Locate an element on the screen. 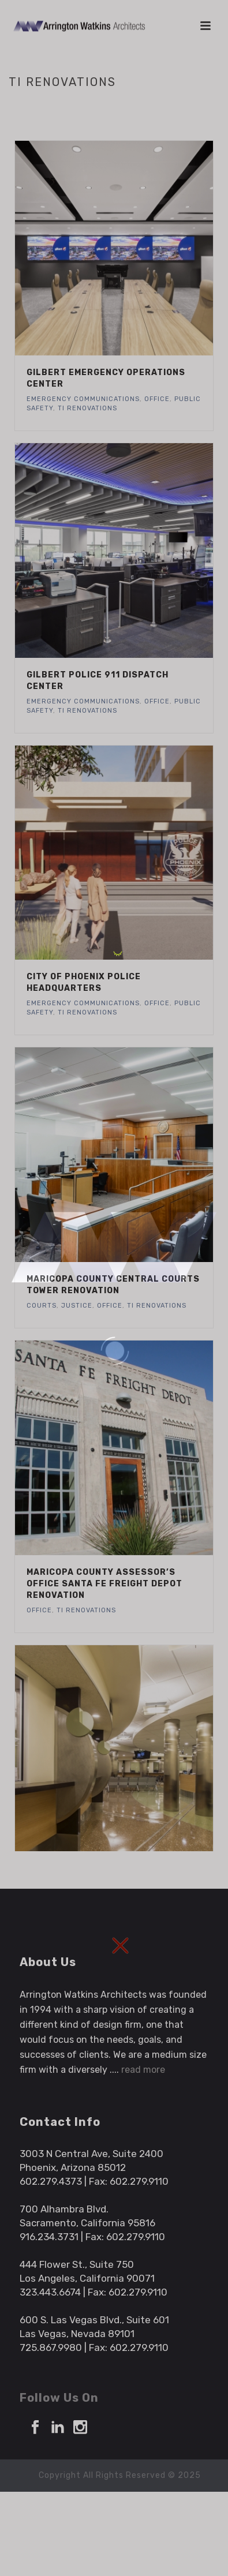  hide password or sensitive content is located at coordinates (118, 953).